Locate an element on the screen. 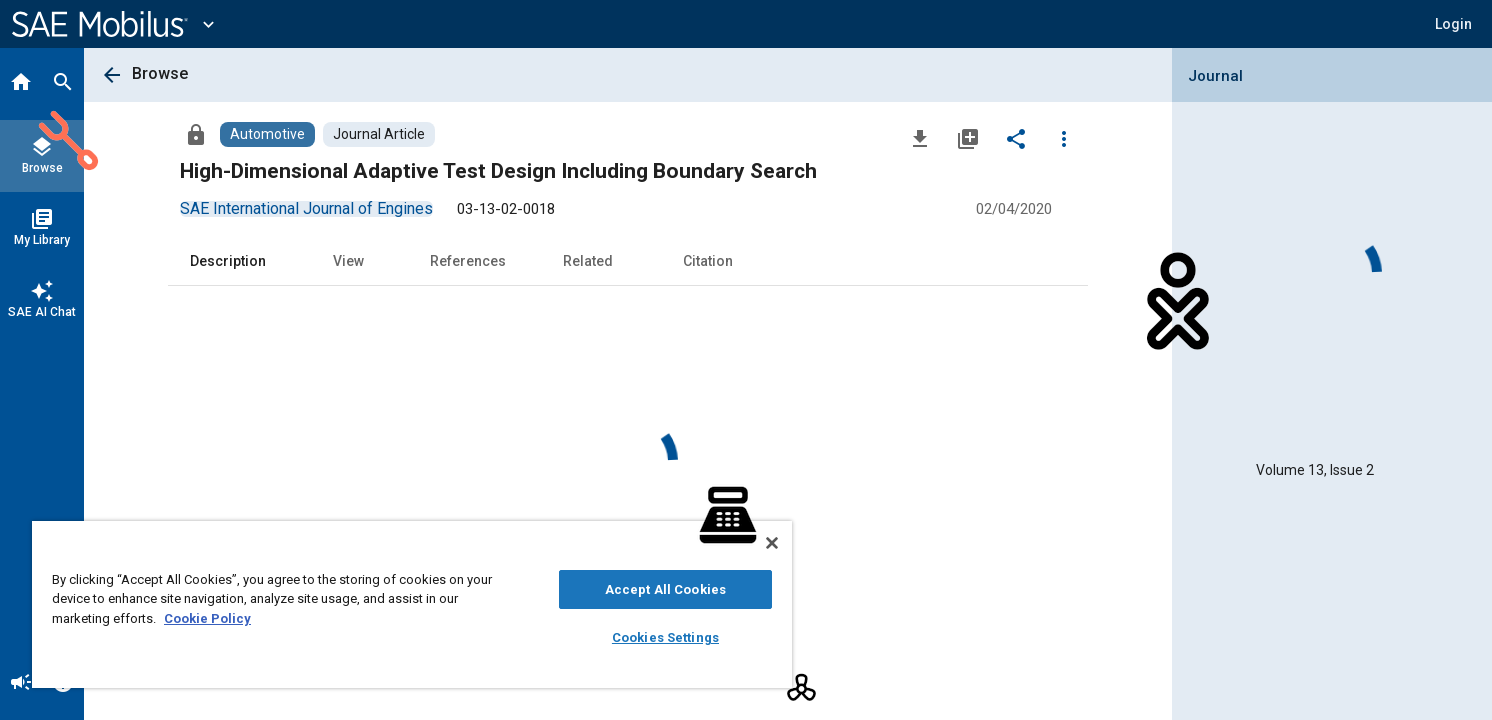  access point of sale or checkout system is located at coordinates (728, 515).